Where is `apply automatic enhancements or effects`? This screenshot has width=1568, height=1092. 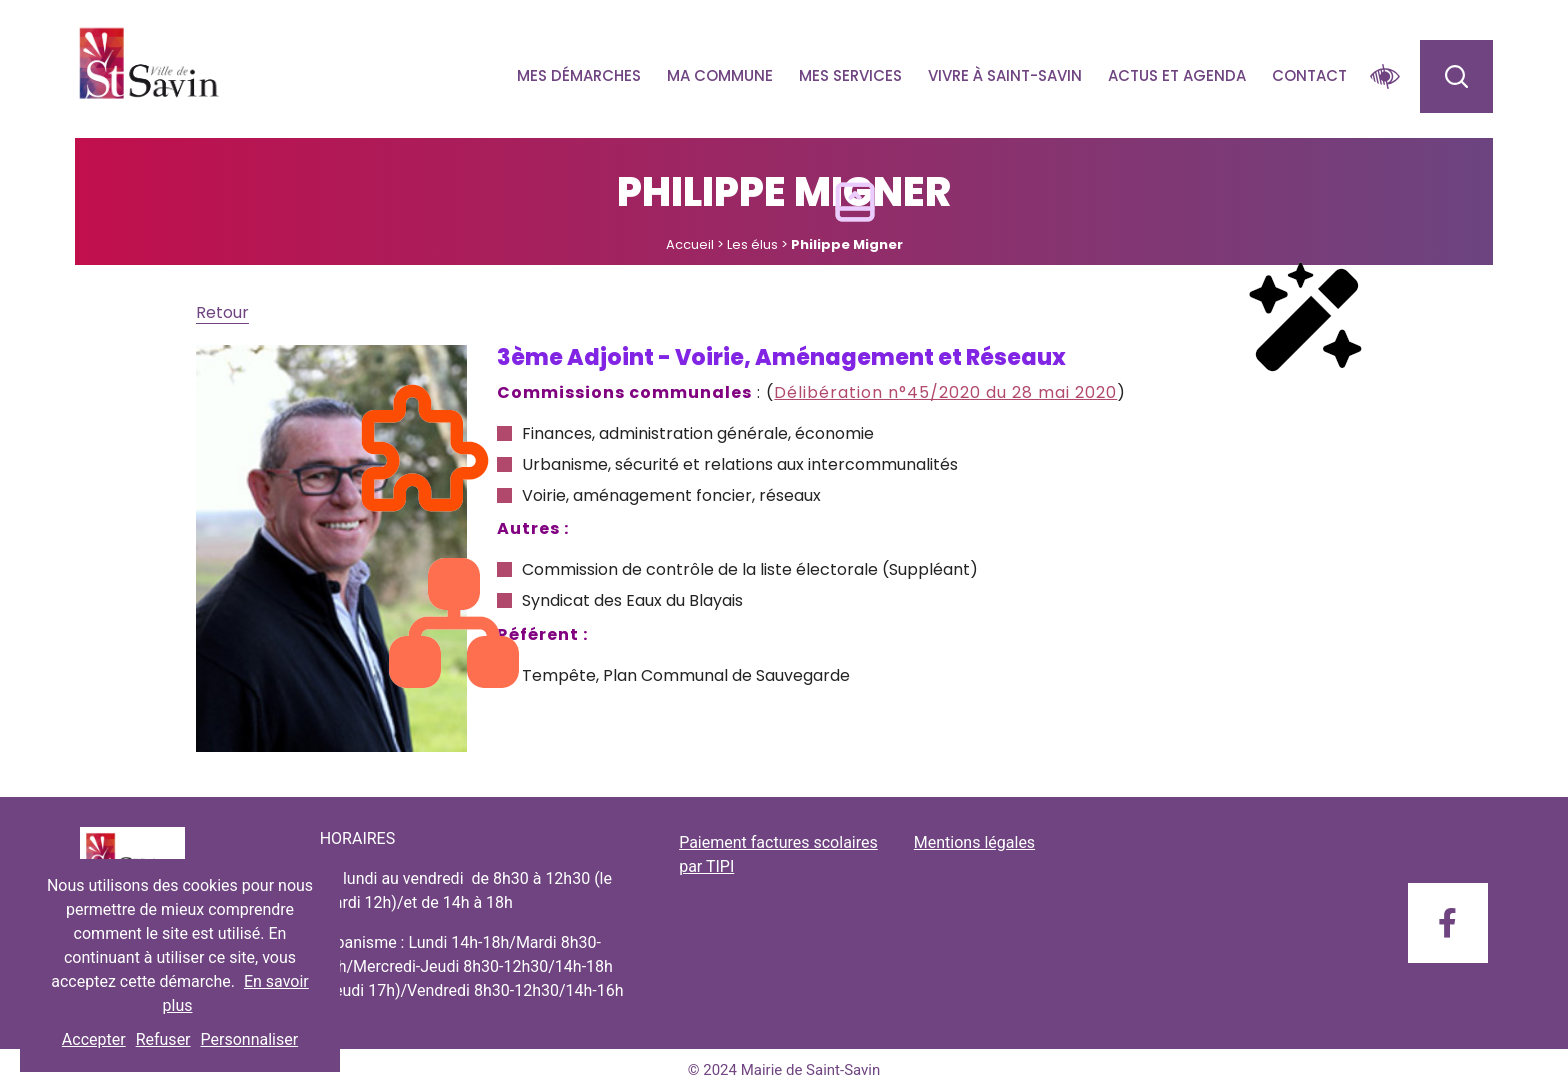
apply automatic enhancements or effects is located at coordinates (1307, 320).